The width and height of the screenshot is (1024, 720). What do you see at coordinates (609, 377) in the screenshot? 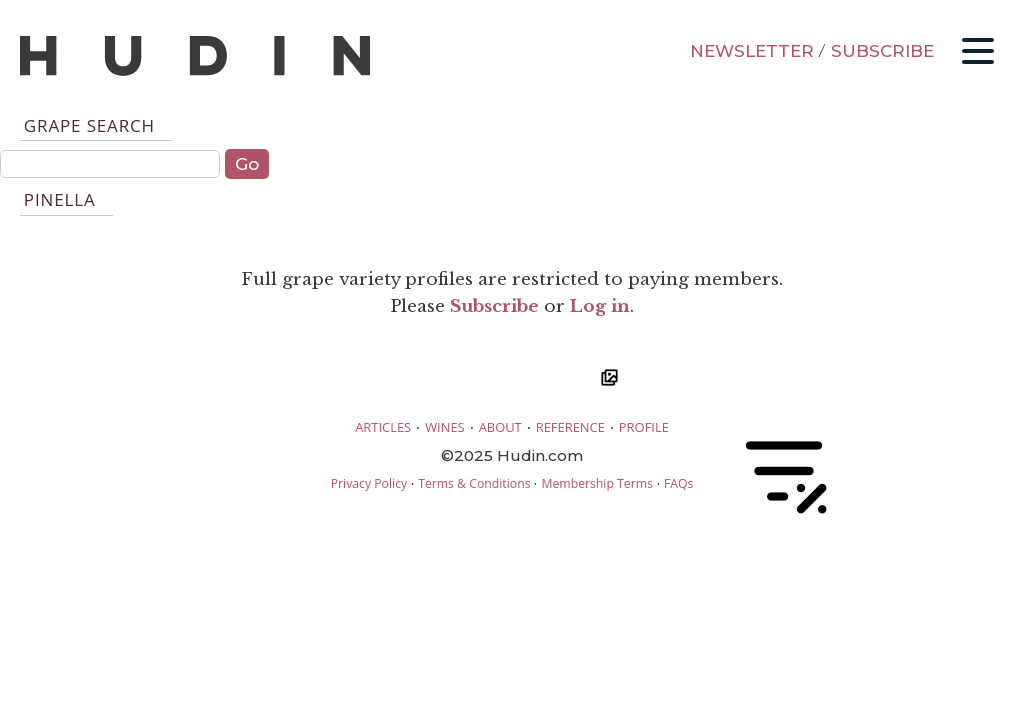
I see `view photo gallery` at bounding box center [609, 377].